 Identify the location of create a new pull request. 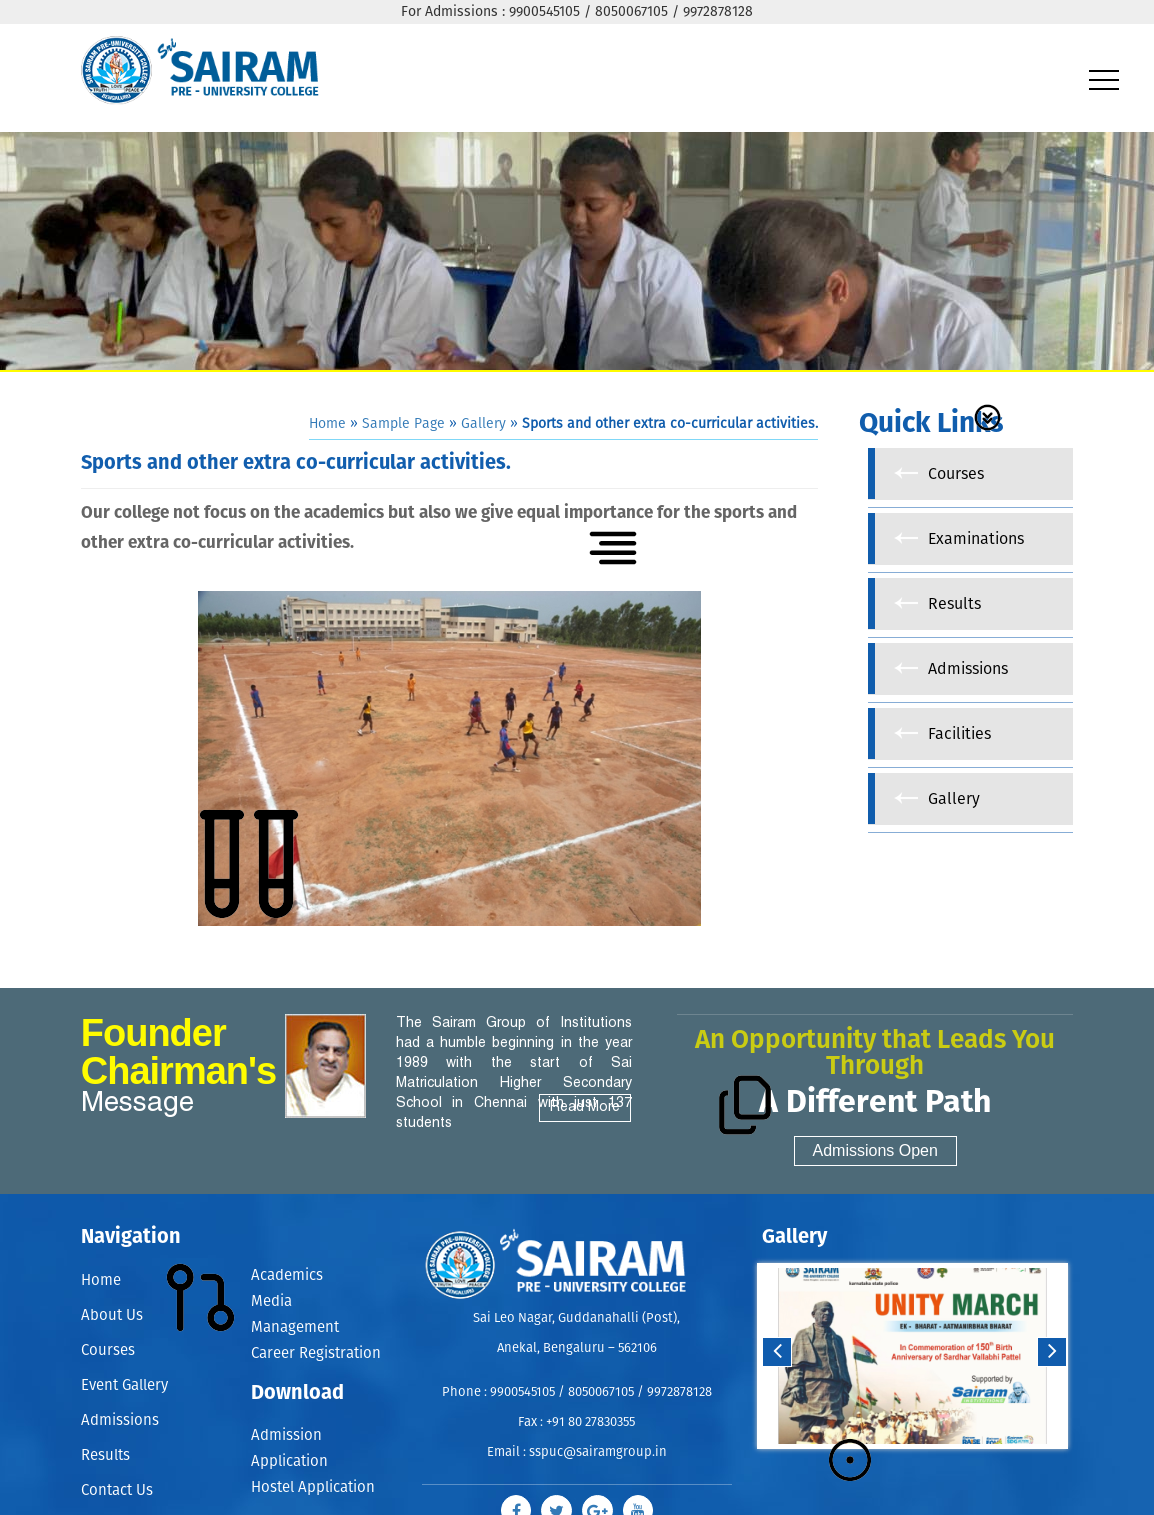
(200, 1297).